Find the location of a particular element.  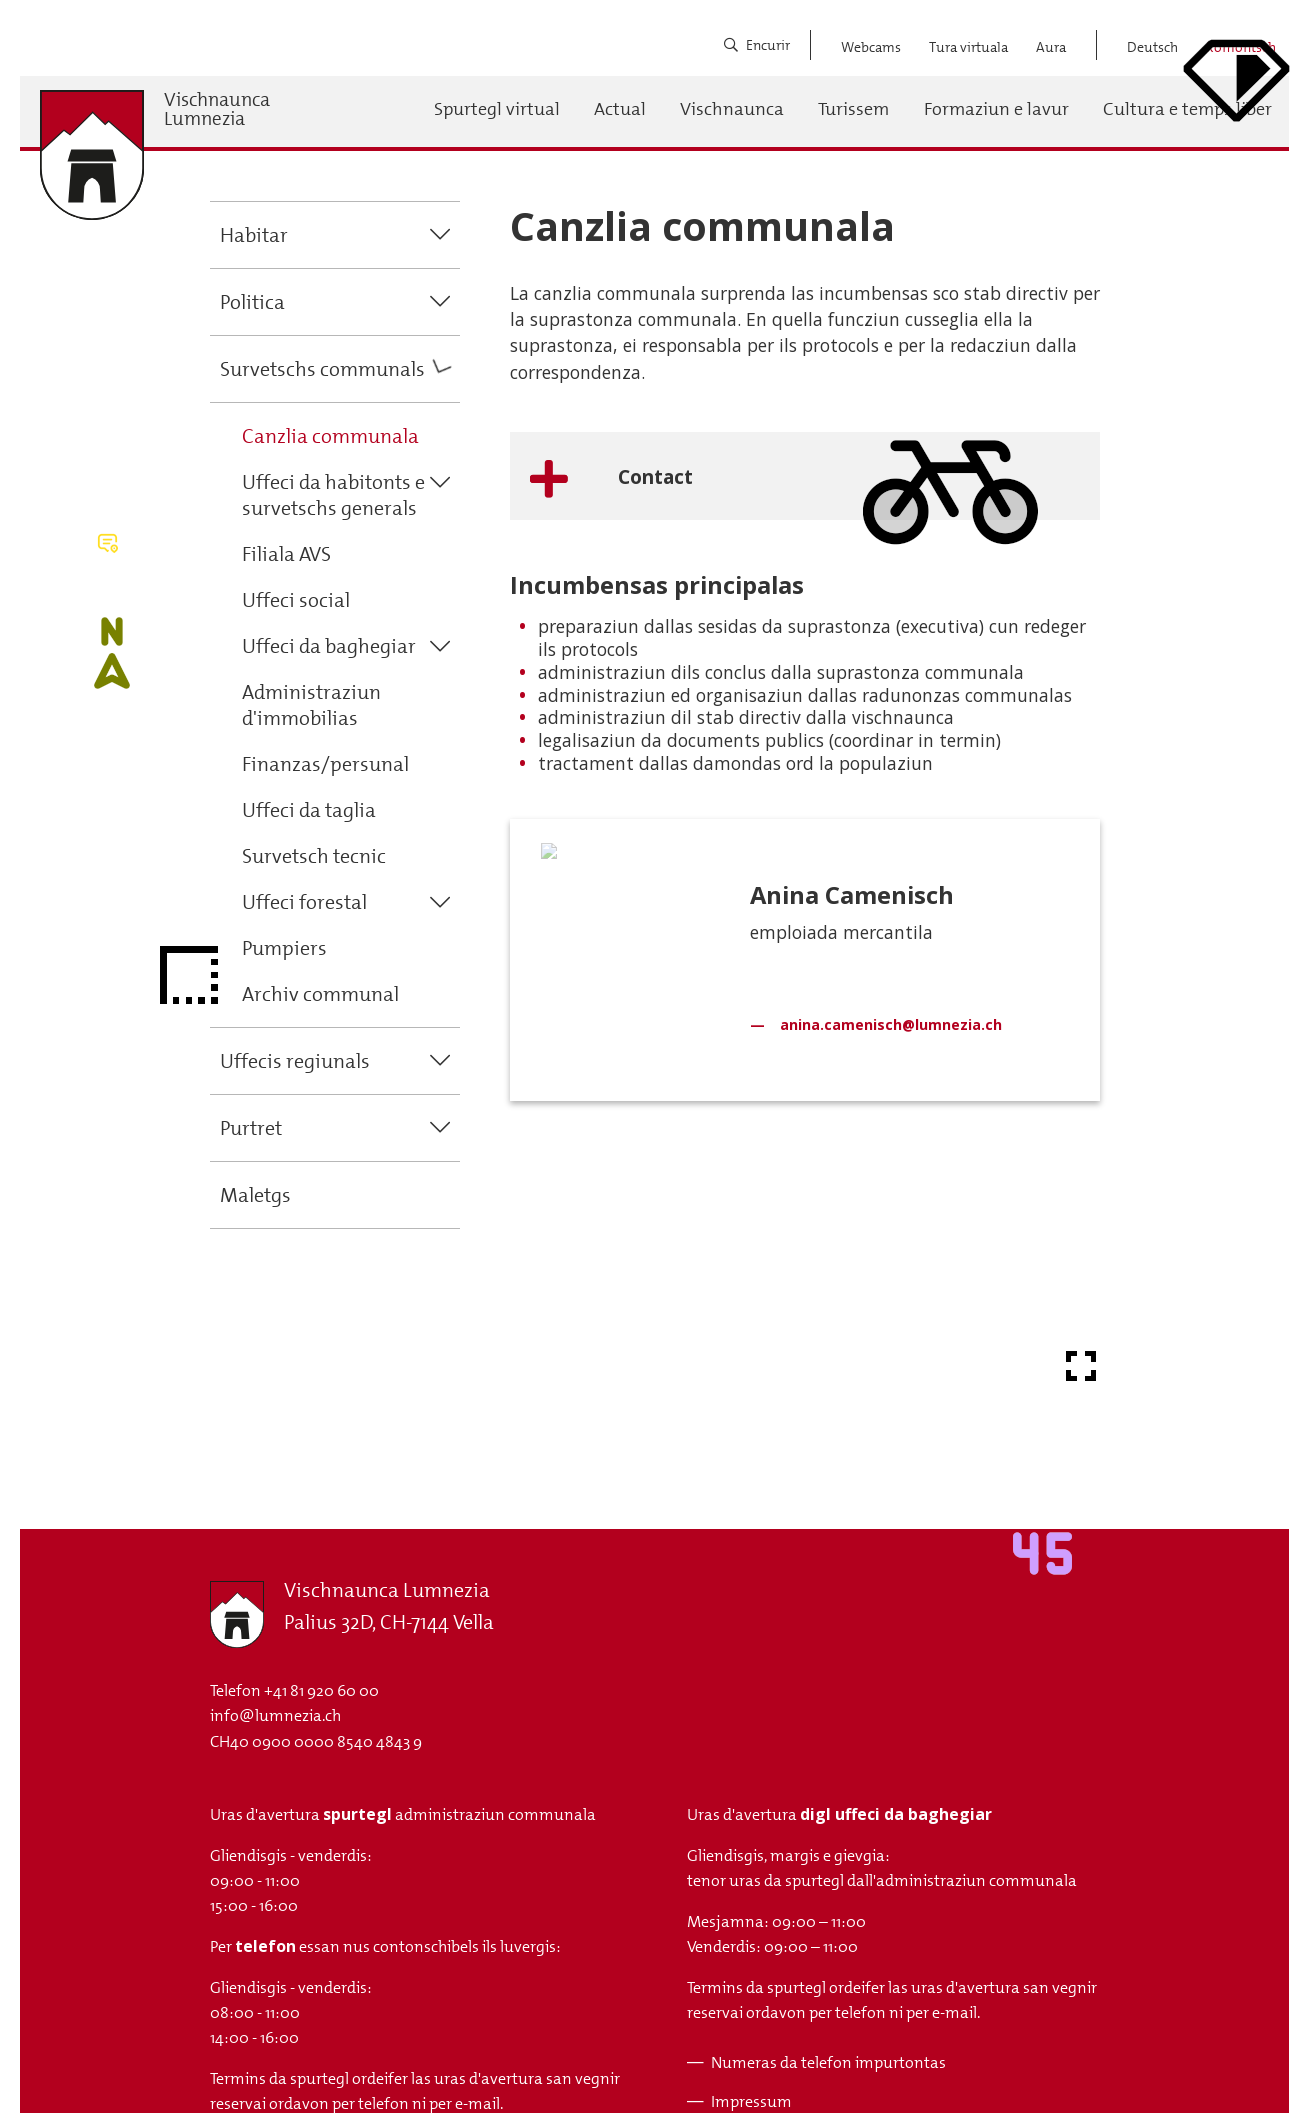

orient map to face north is located at coordinates (112, 653).